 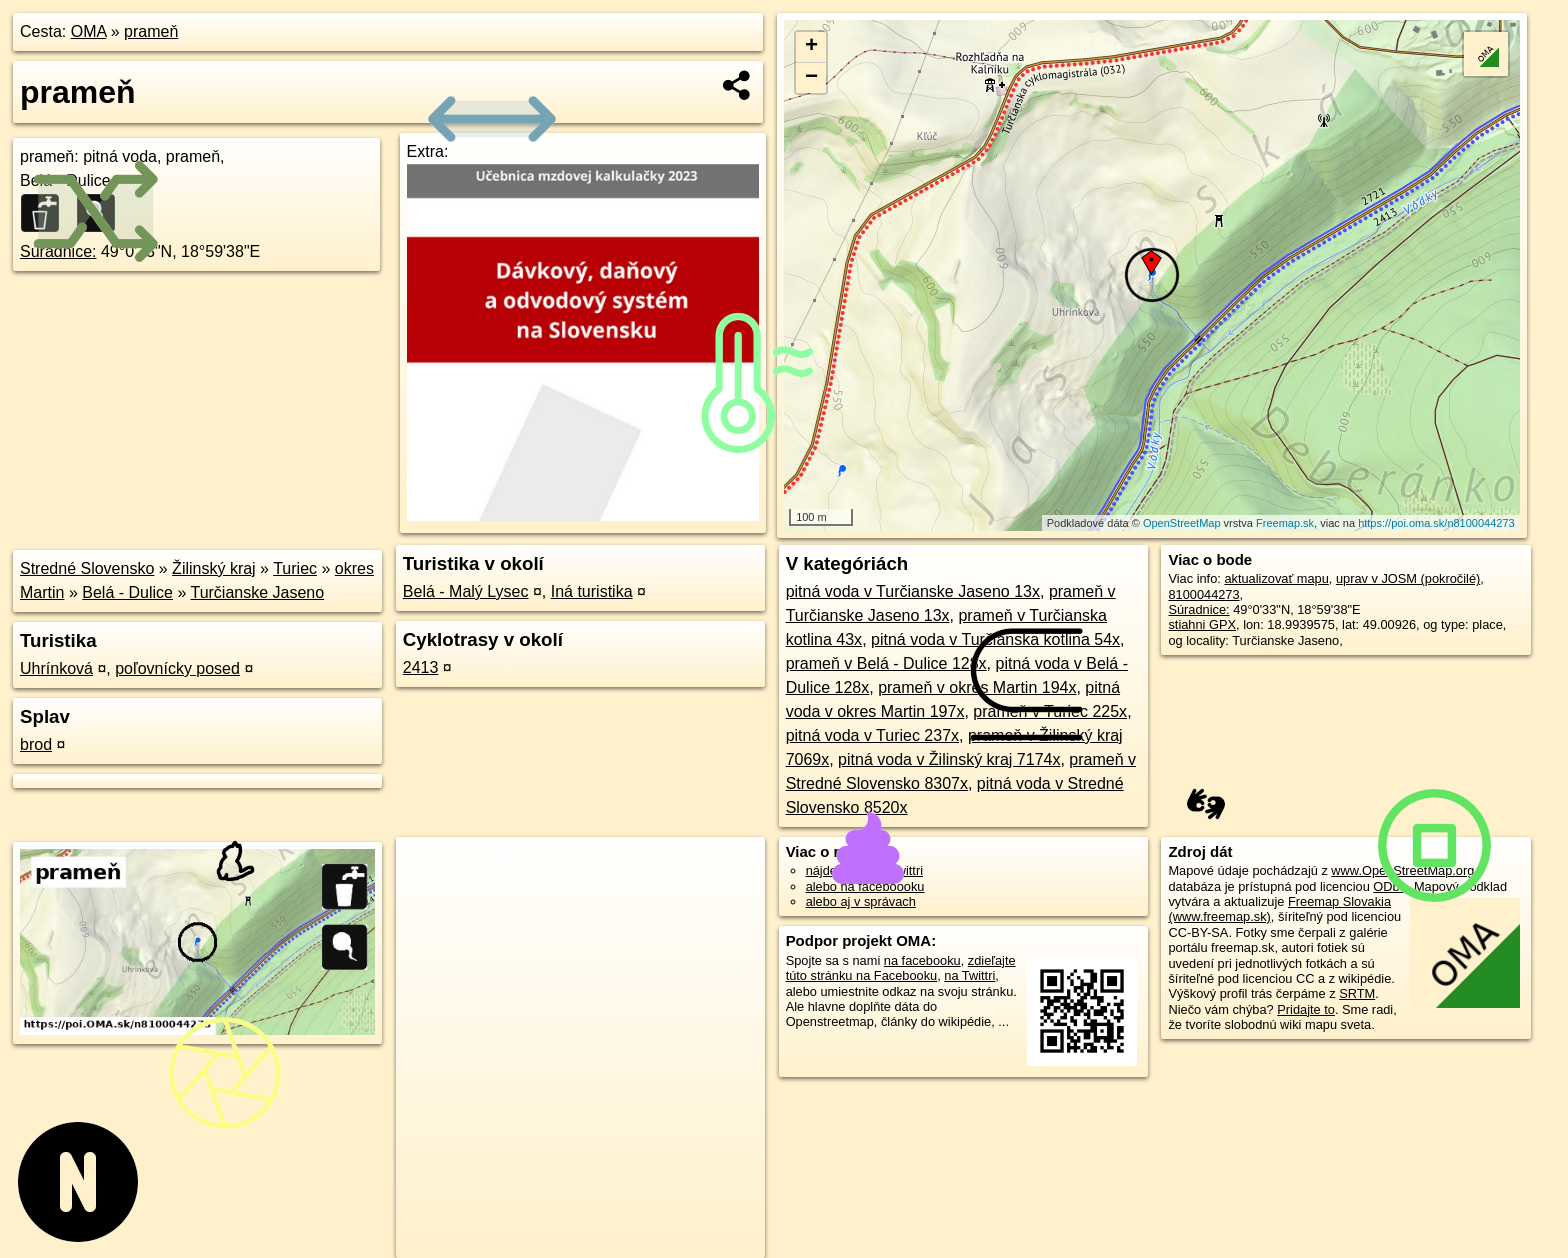 What do you see at coordinates (743, 383) in the screenshot?
I see `indicates high temperature or heat warning` at bounding box center [743, 383].